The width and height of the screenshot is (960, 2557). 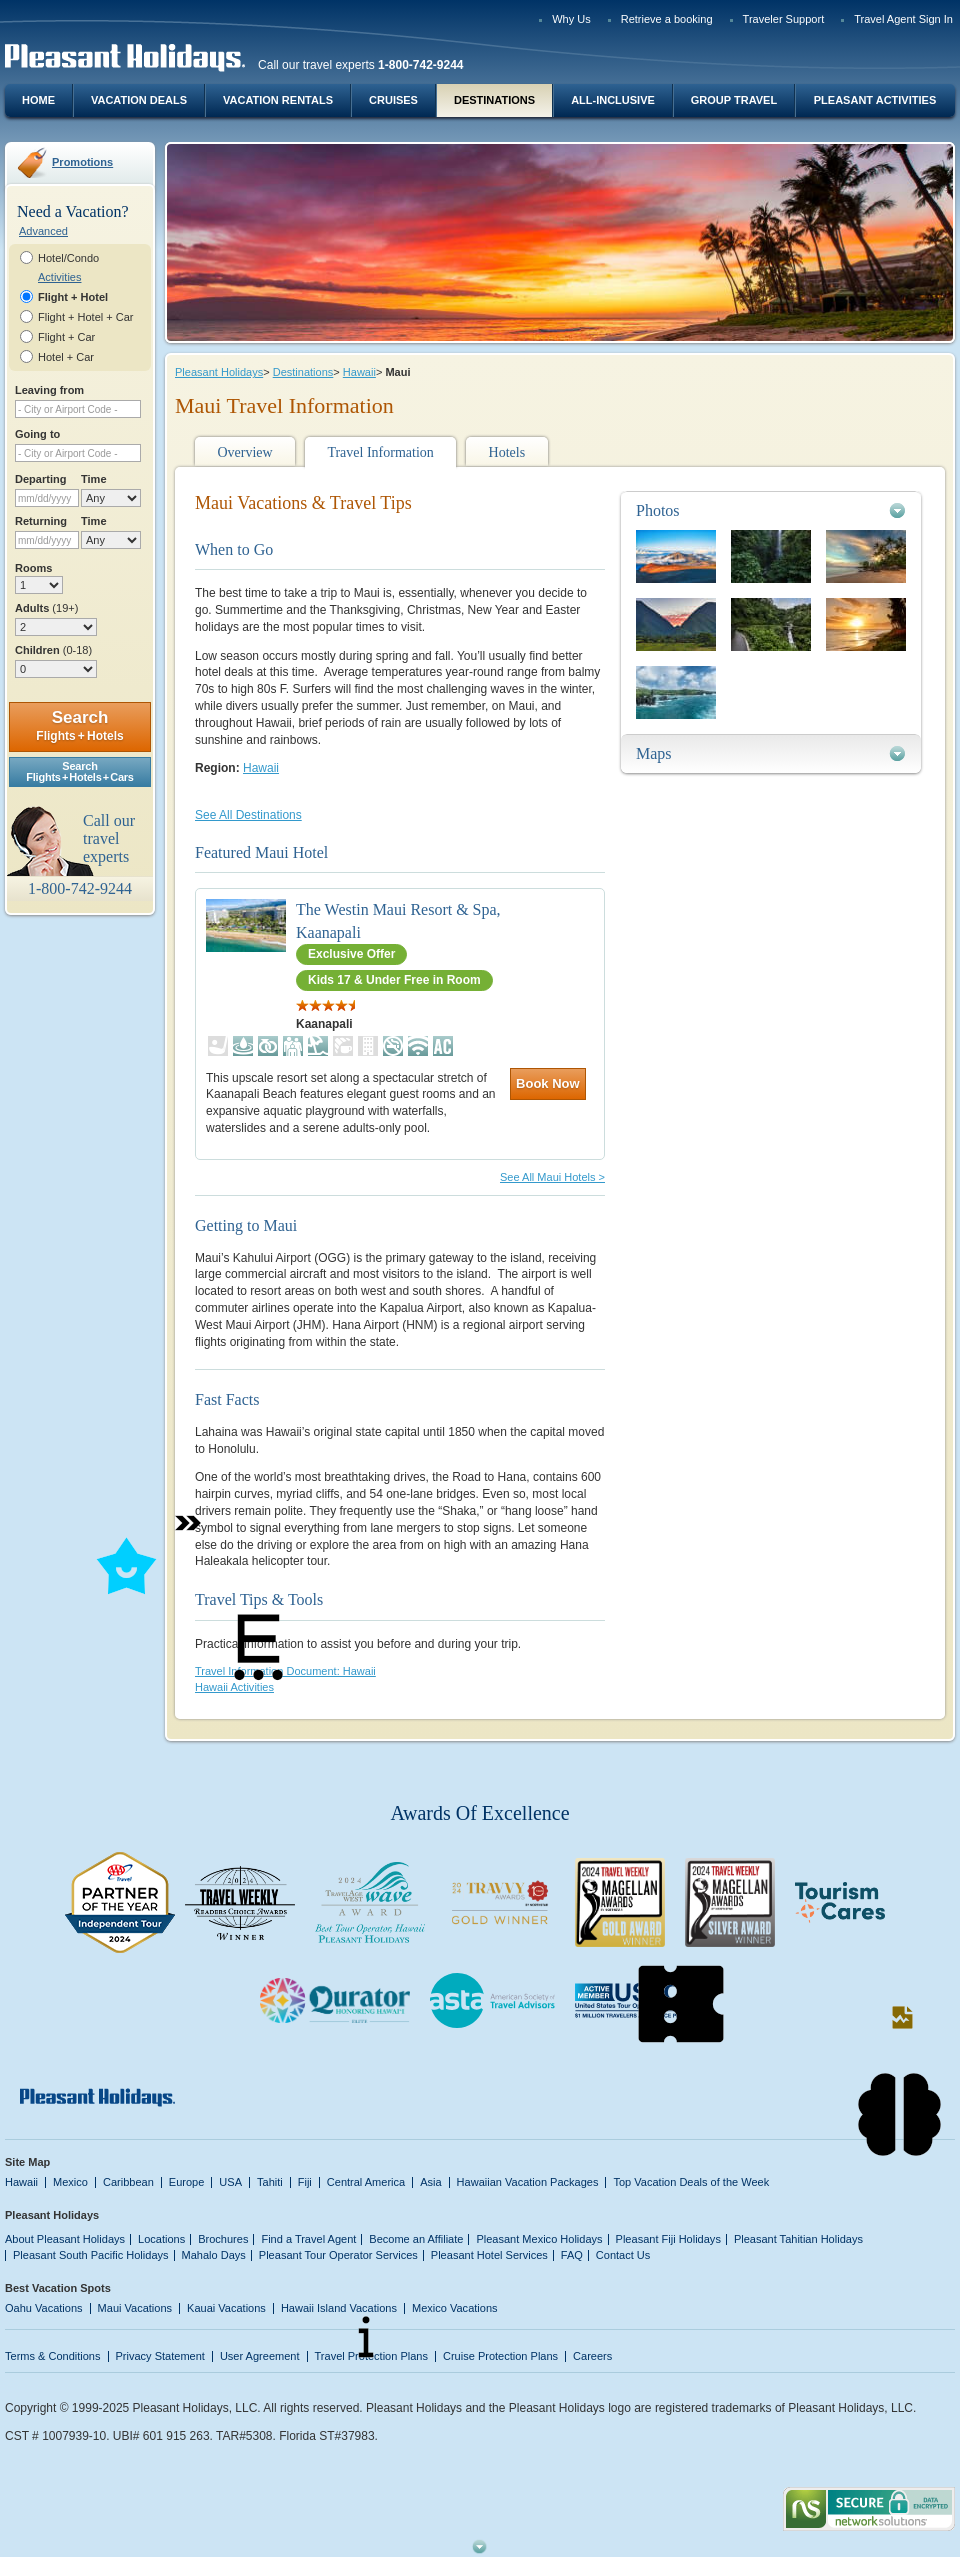 I want to click on apply emphasis formatting to selected text, so click(x=258, y=1645).